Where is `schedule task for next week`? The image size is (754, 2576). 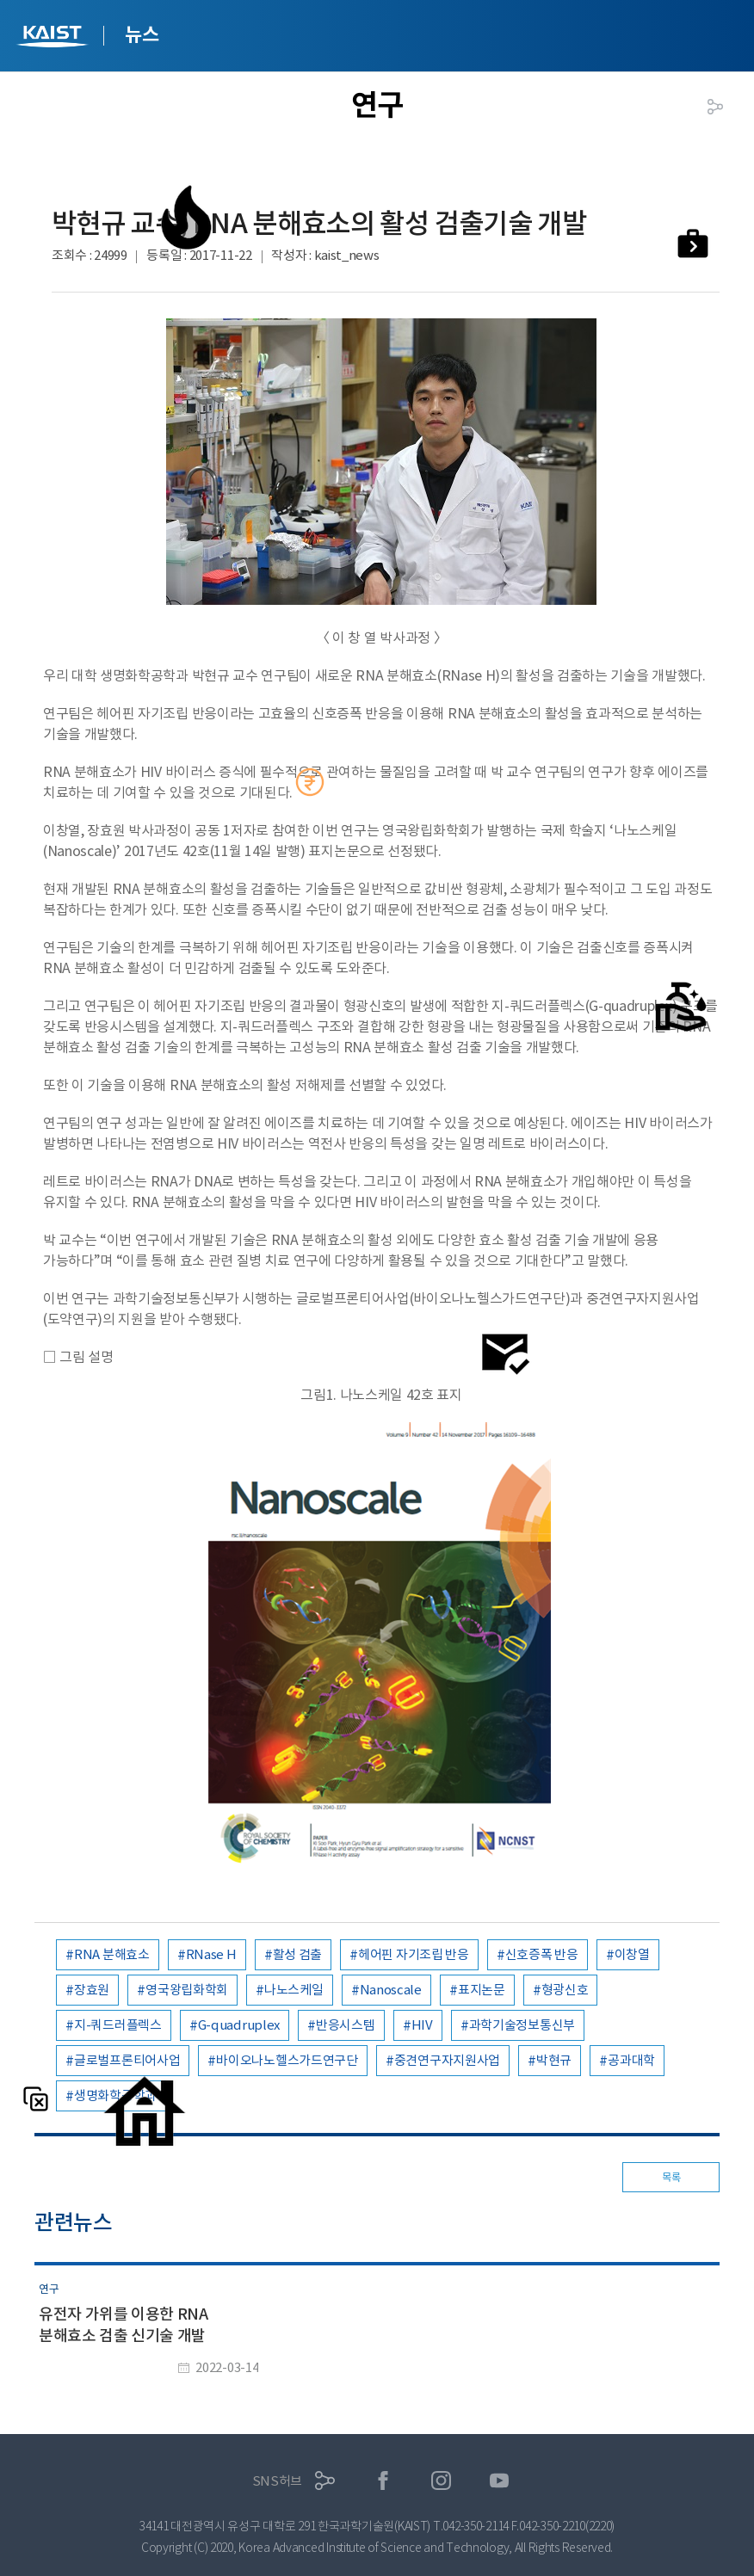 schedule task for next week is located at coordinates (693, 243).